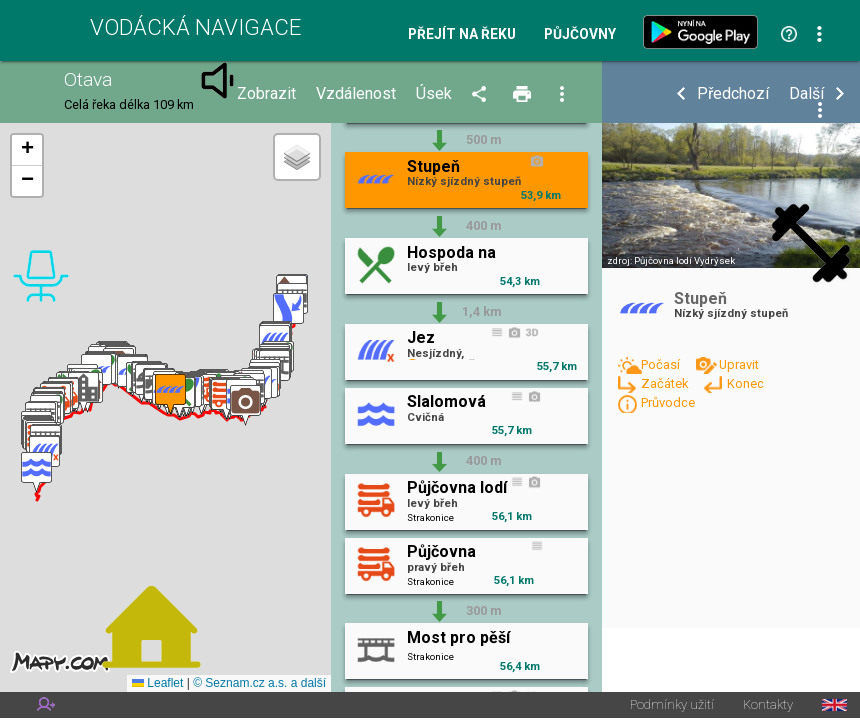  Describe the element at coordinates (219, 80) in the screenshot. I see `volume set to low` at that location.